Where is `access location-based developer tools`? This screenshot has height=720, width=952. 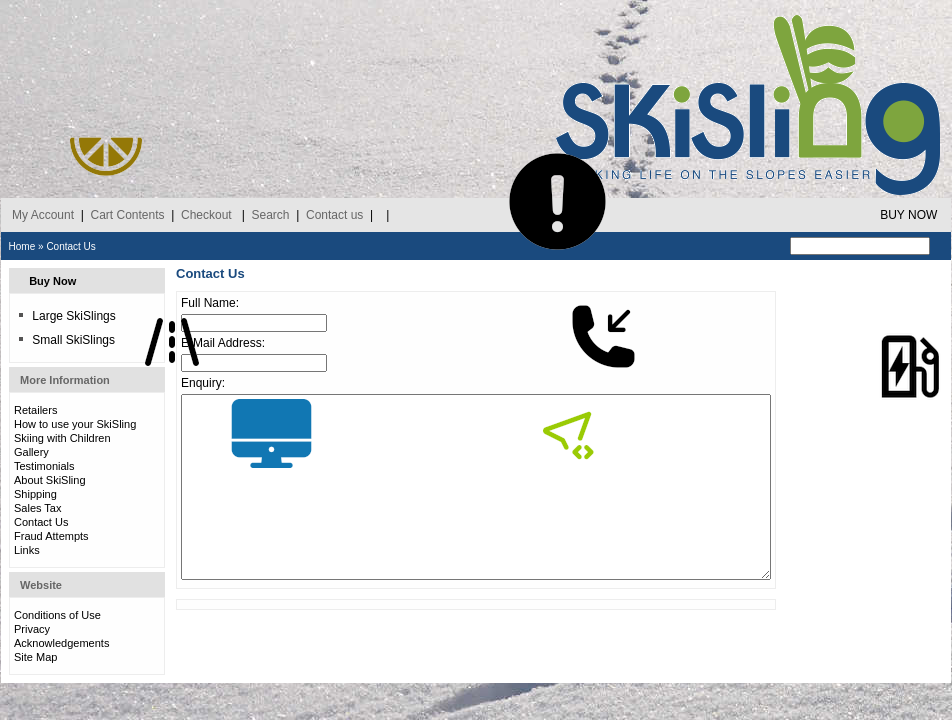 access location-based developer tools is located at coordinates (567, 435).